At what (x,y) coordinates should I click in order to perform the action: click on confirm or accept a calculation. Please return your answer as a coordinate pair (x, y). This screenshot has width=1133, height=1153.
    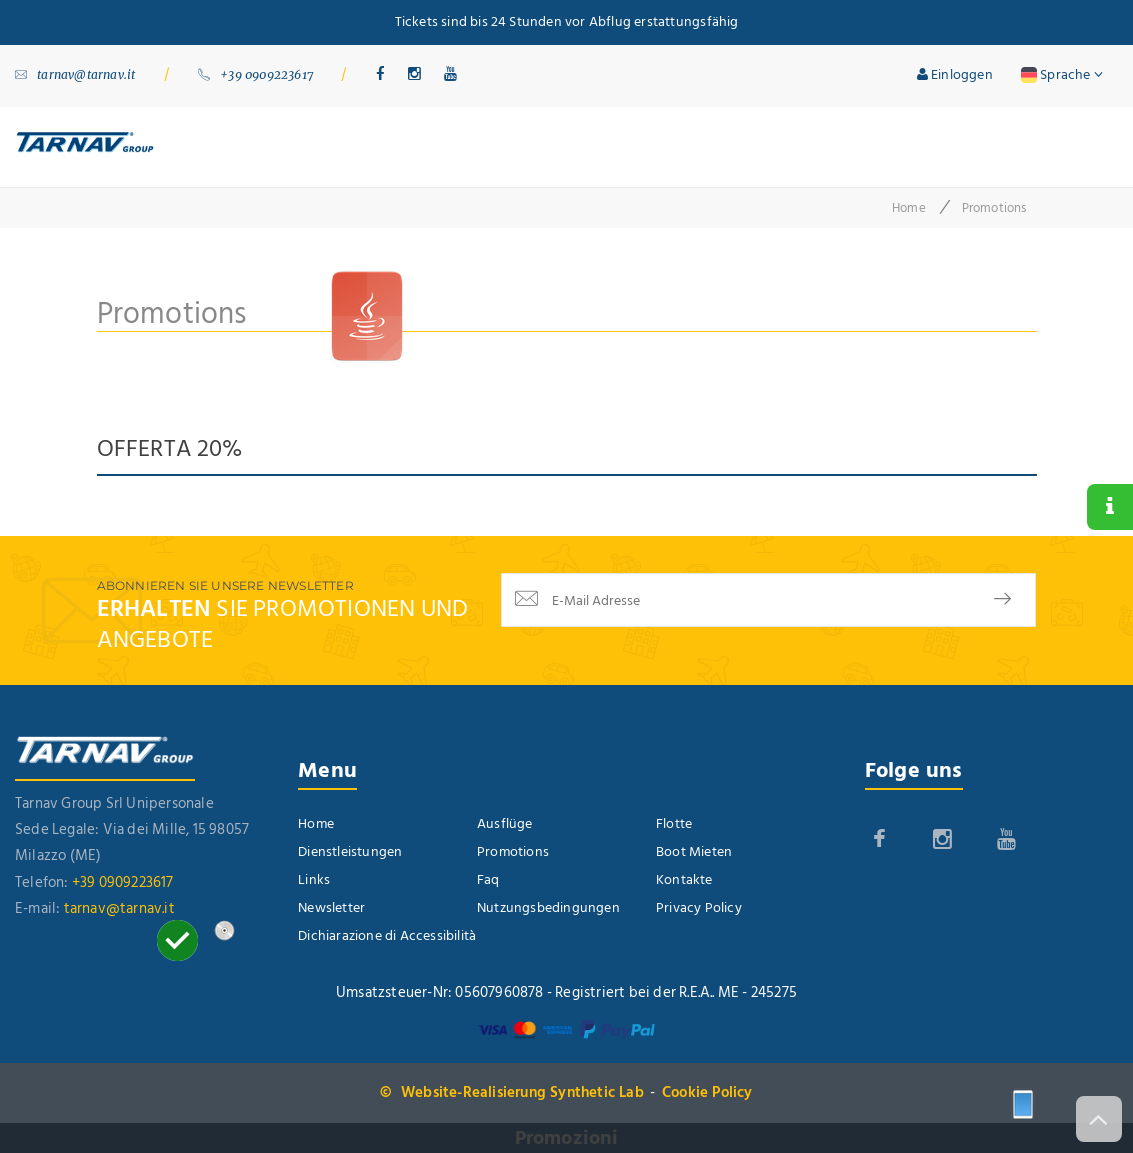
    Looking at the image, I should click on (177, 940).